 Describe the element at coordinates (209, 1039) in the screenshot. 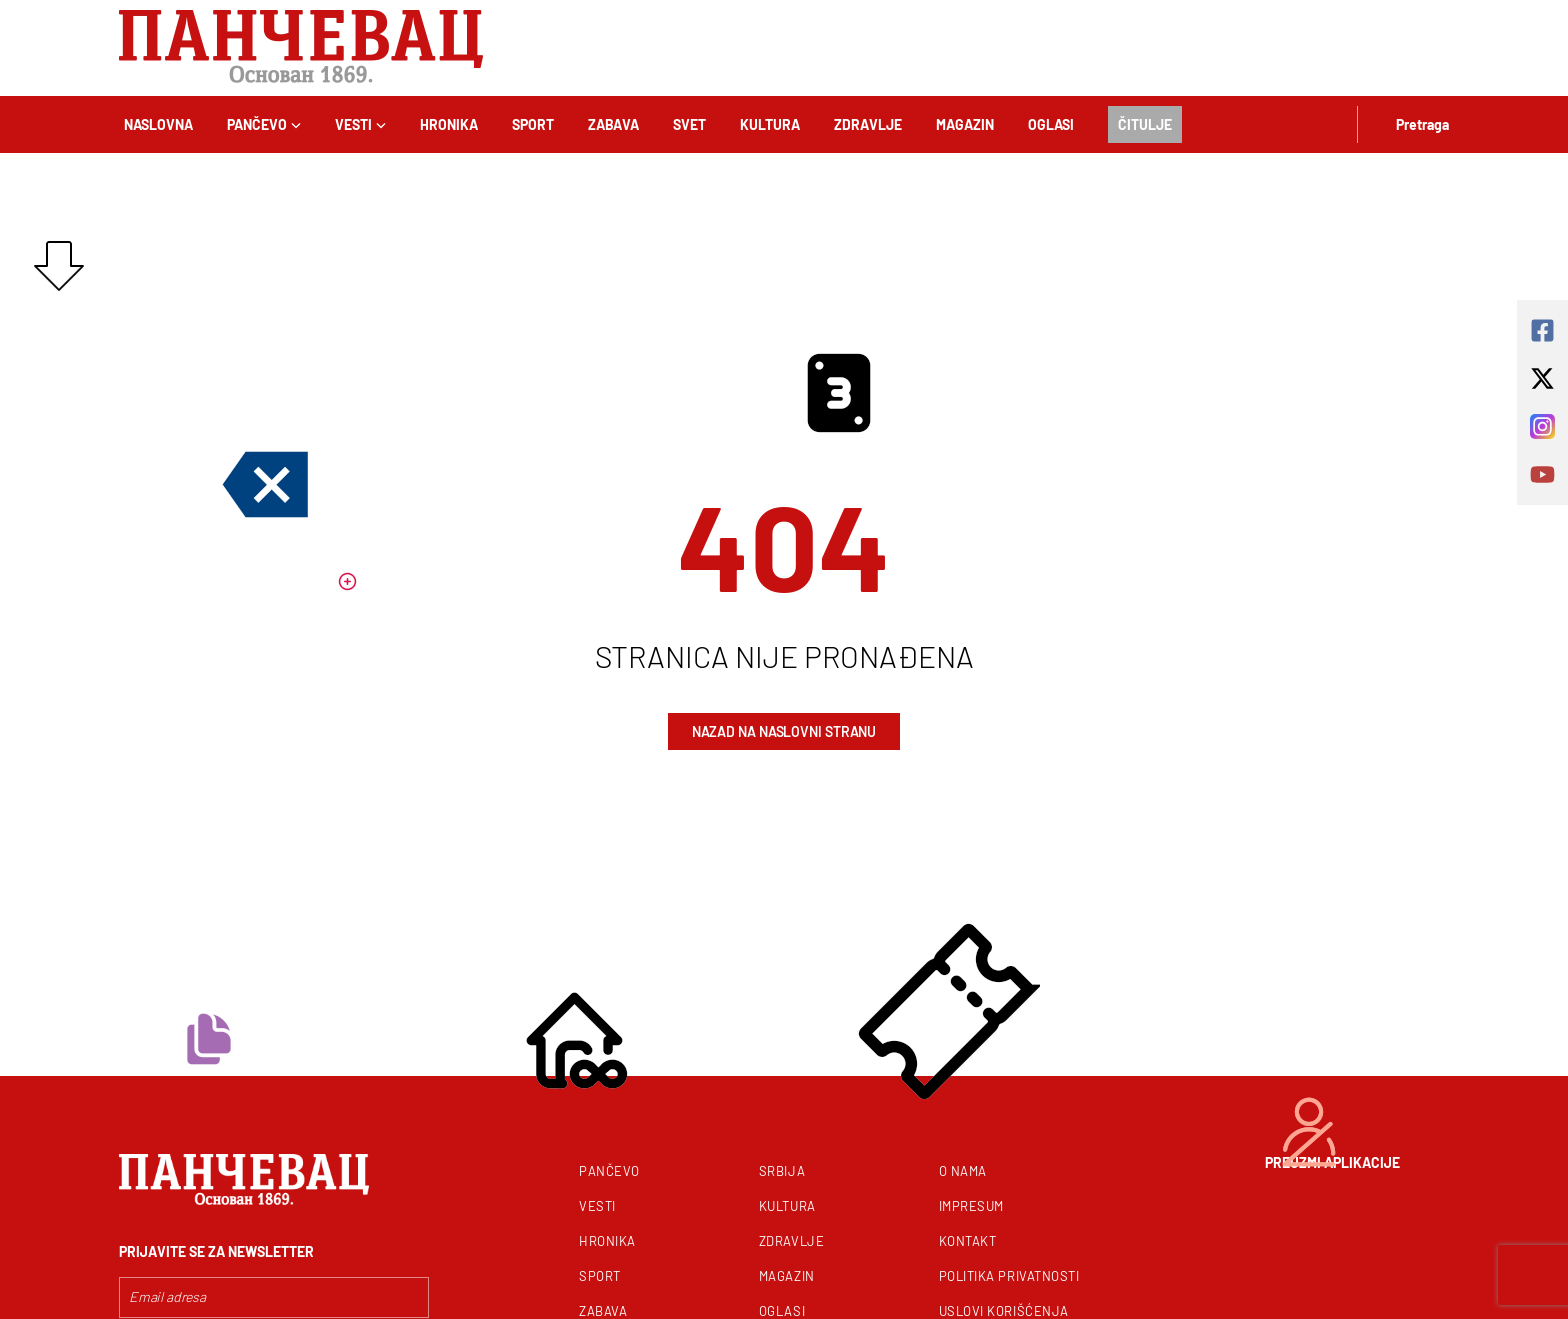

I see `duplicate or copy a document` at that location.